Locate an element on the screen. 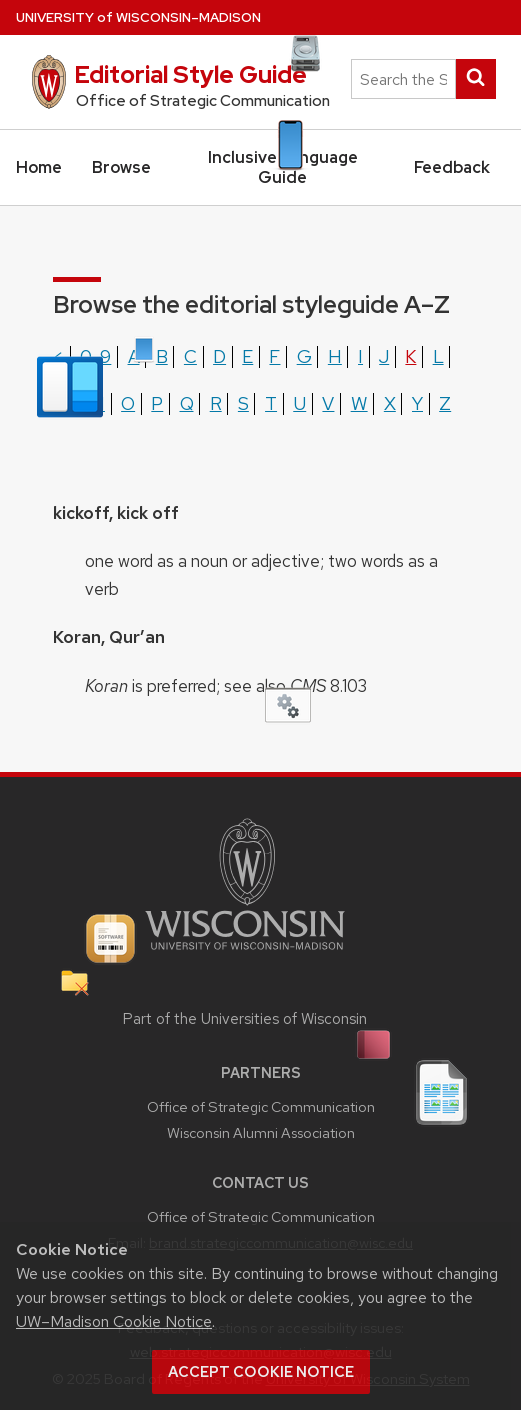 Image resolution: width=521 pixels, height=1410 pixels. access multiple connected storage drives is located at coordinates (305, 53).